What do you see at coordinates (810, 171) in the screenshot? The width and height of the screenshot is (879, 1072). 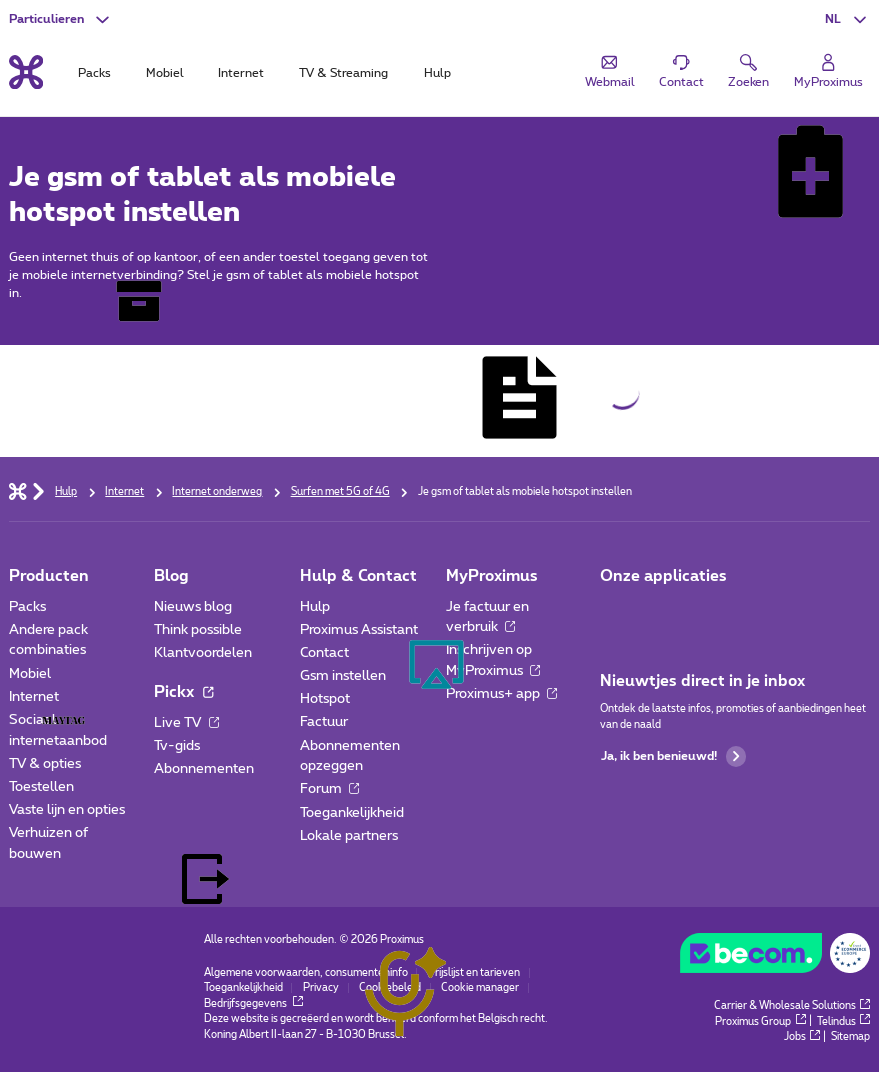 I see `enable battery saver mode` at bounding box center [810, 171].